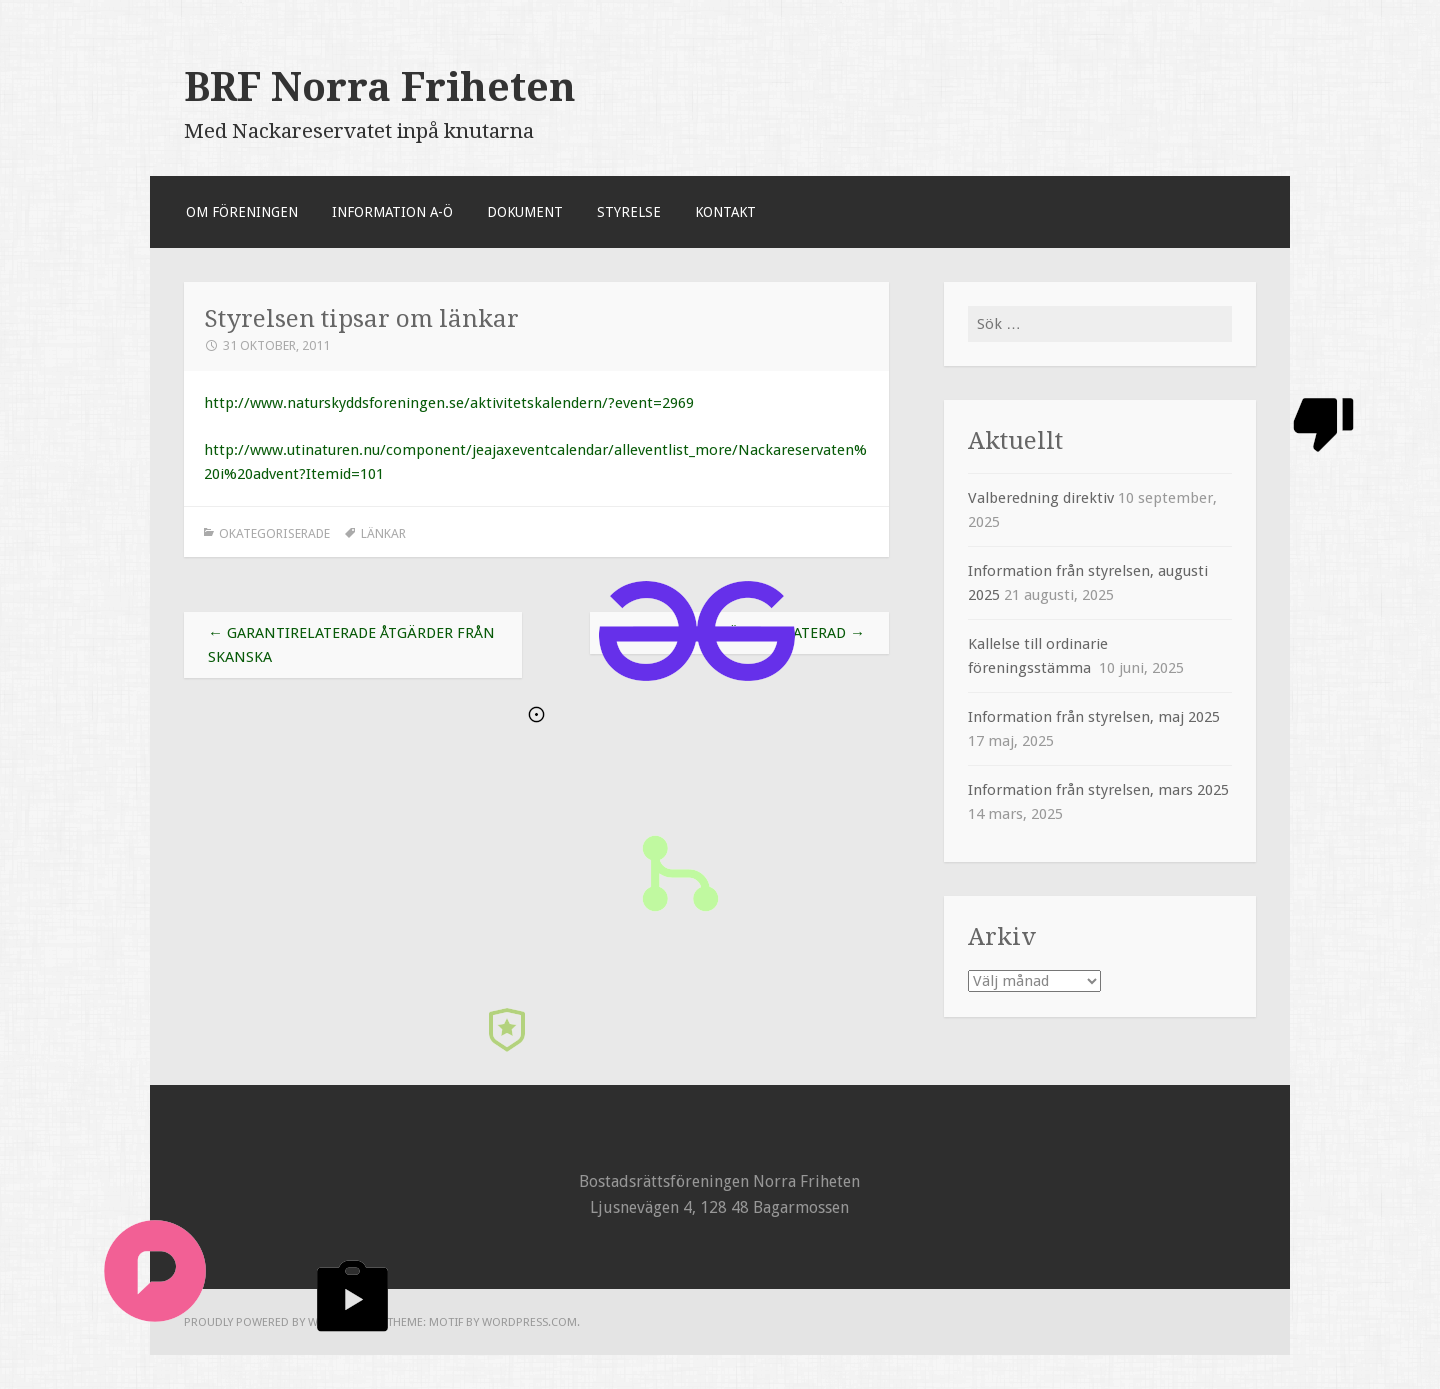 The width and height of the screenshot is (1440, 1389). I want to click on merge branches in a git repository, so click(680, 873).